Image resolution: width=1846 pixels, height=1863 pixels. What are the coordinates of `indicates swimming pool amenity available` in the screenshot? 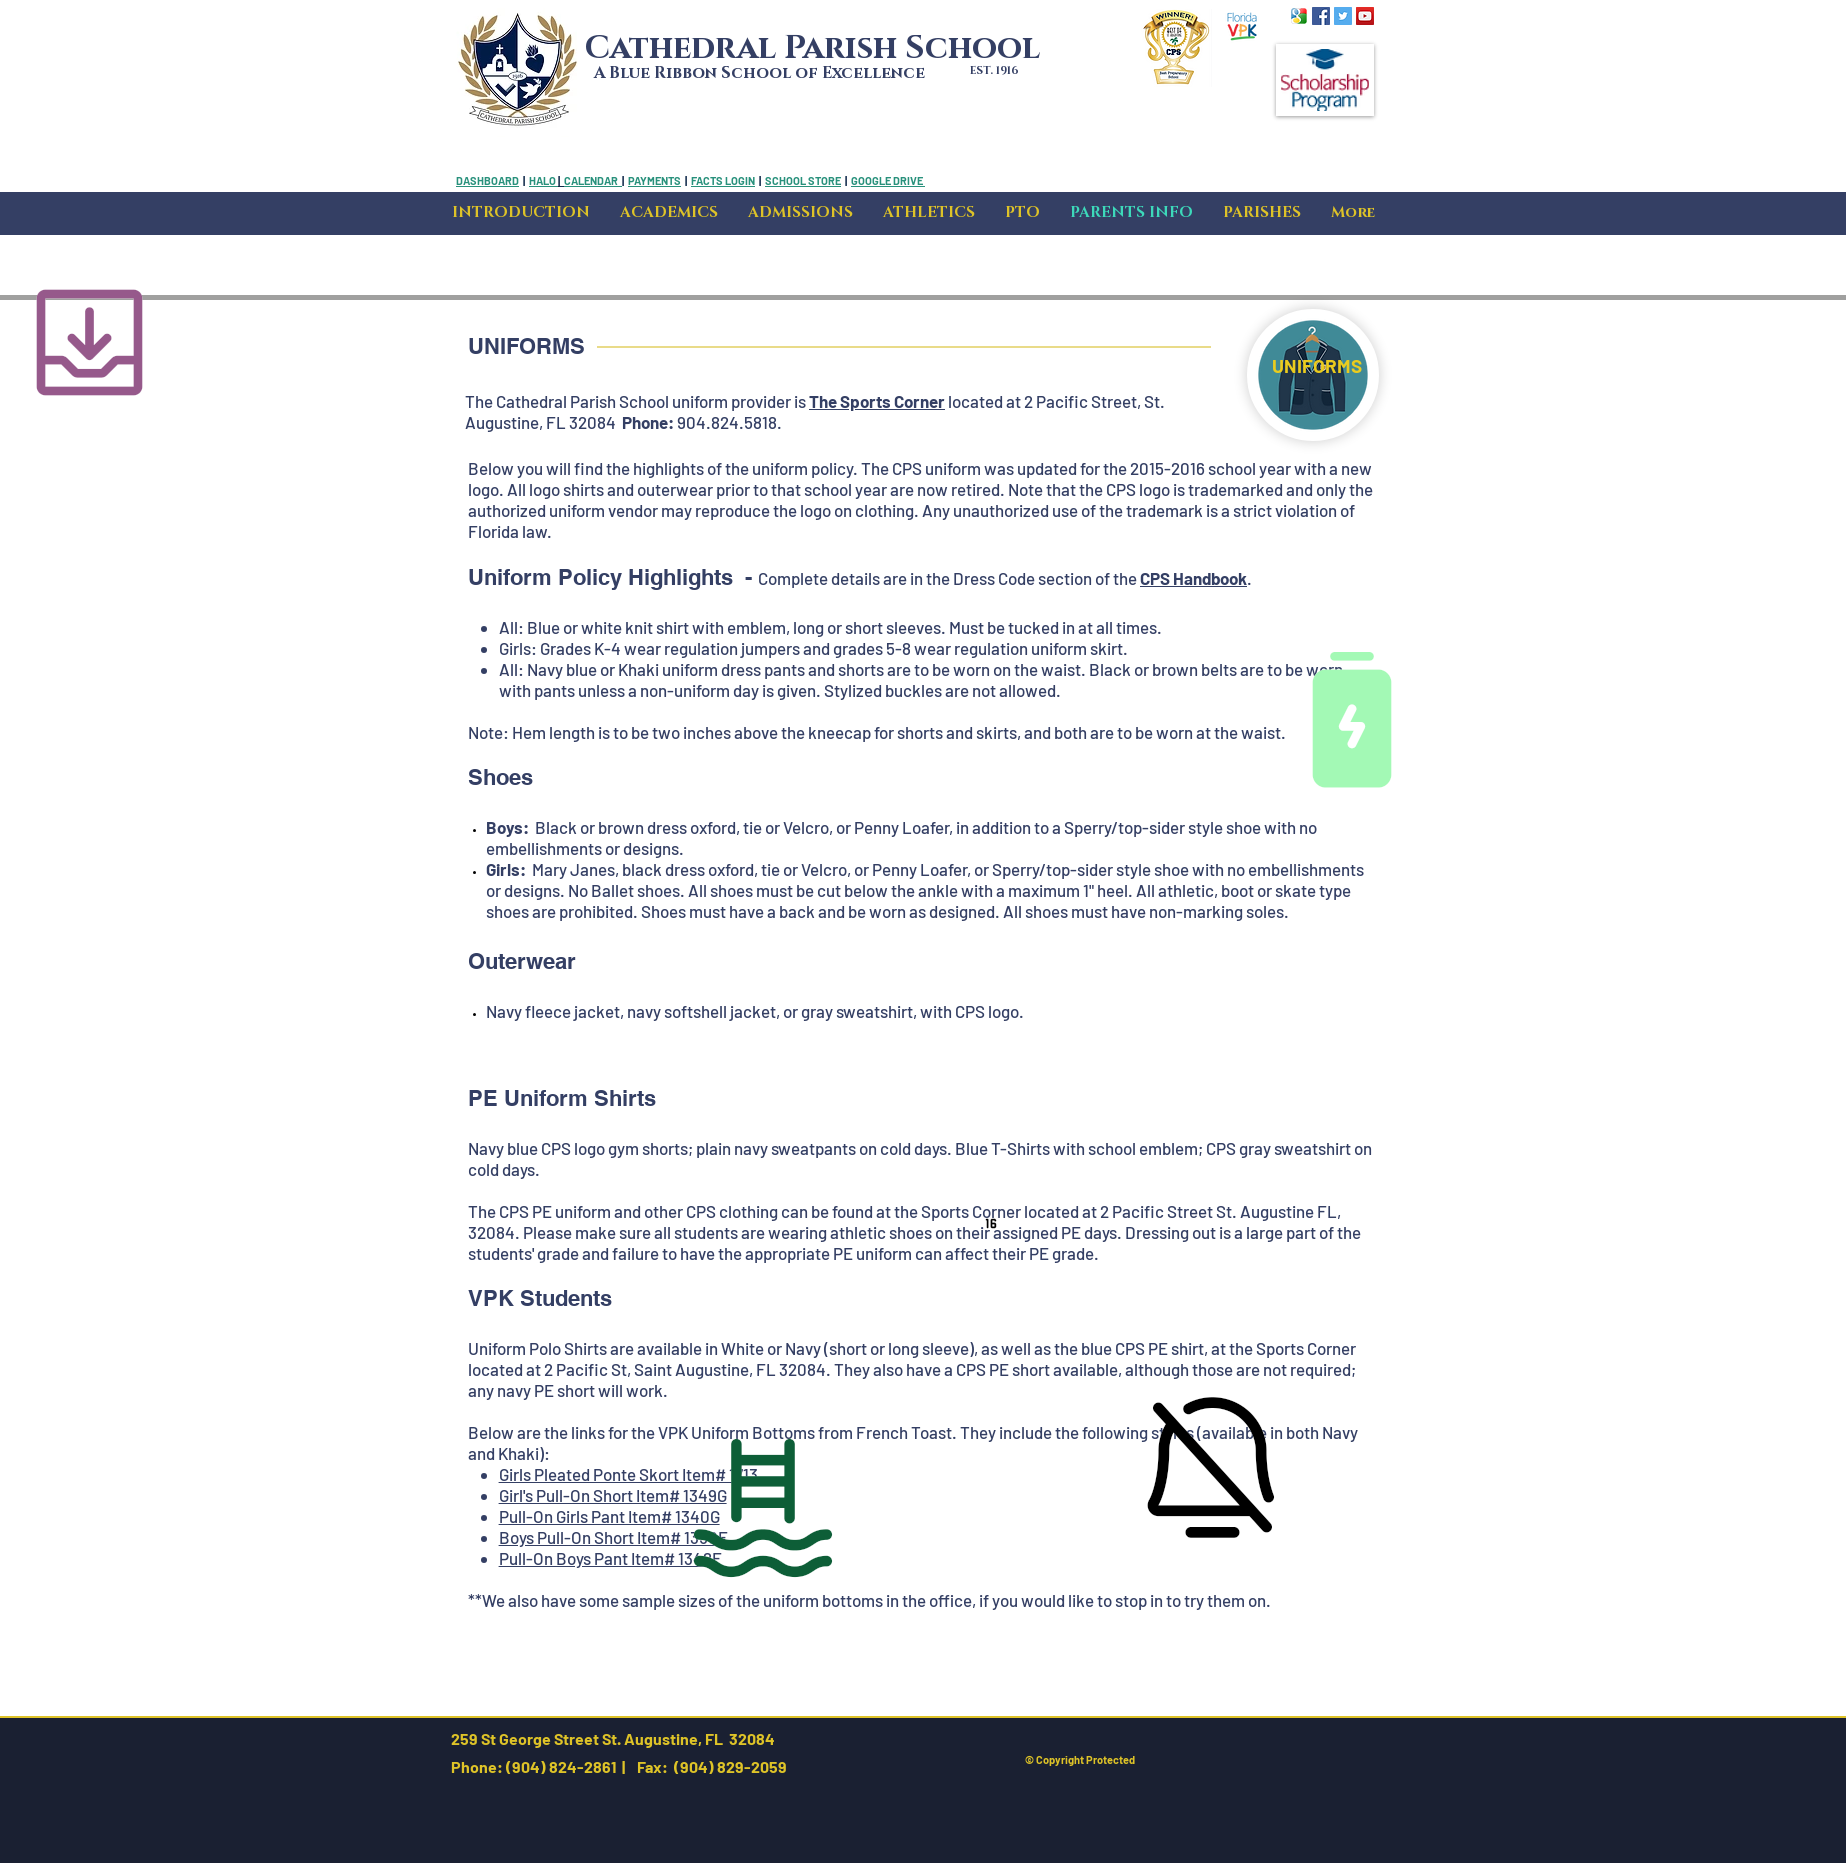 It's located at (763, 1508).